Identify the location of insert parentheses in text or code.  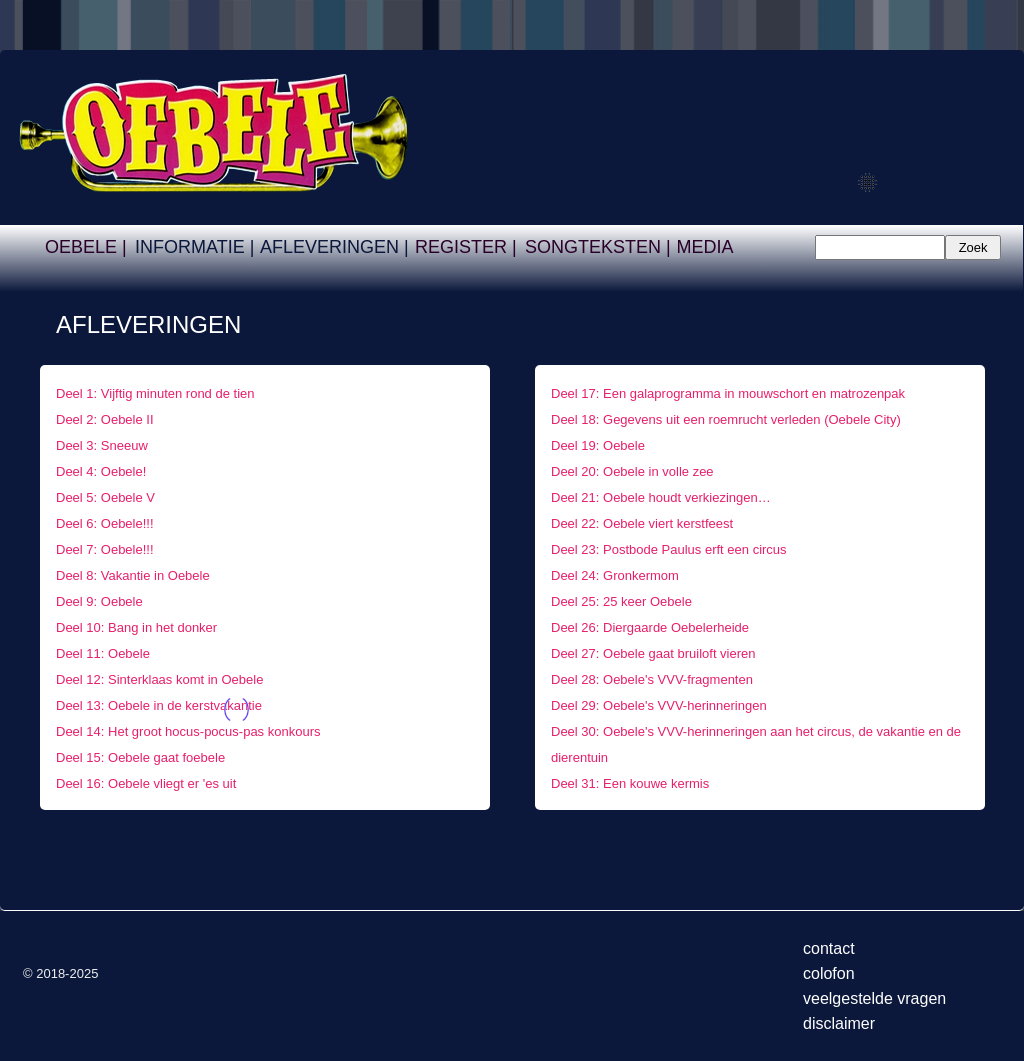
(236, 709).